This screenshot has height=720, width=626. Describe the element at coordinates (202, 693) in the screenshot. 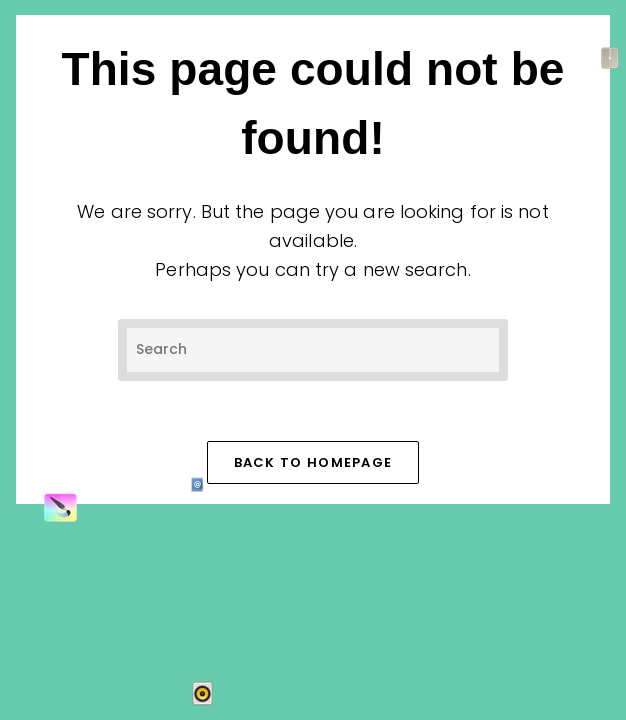

I see `access sound and audio settings` at that location.